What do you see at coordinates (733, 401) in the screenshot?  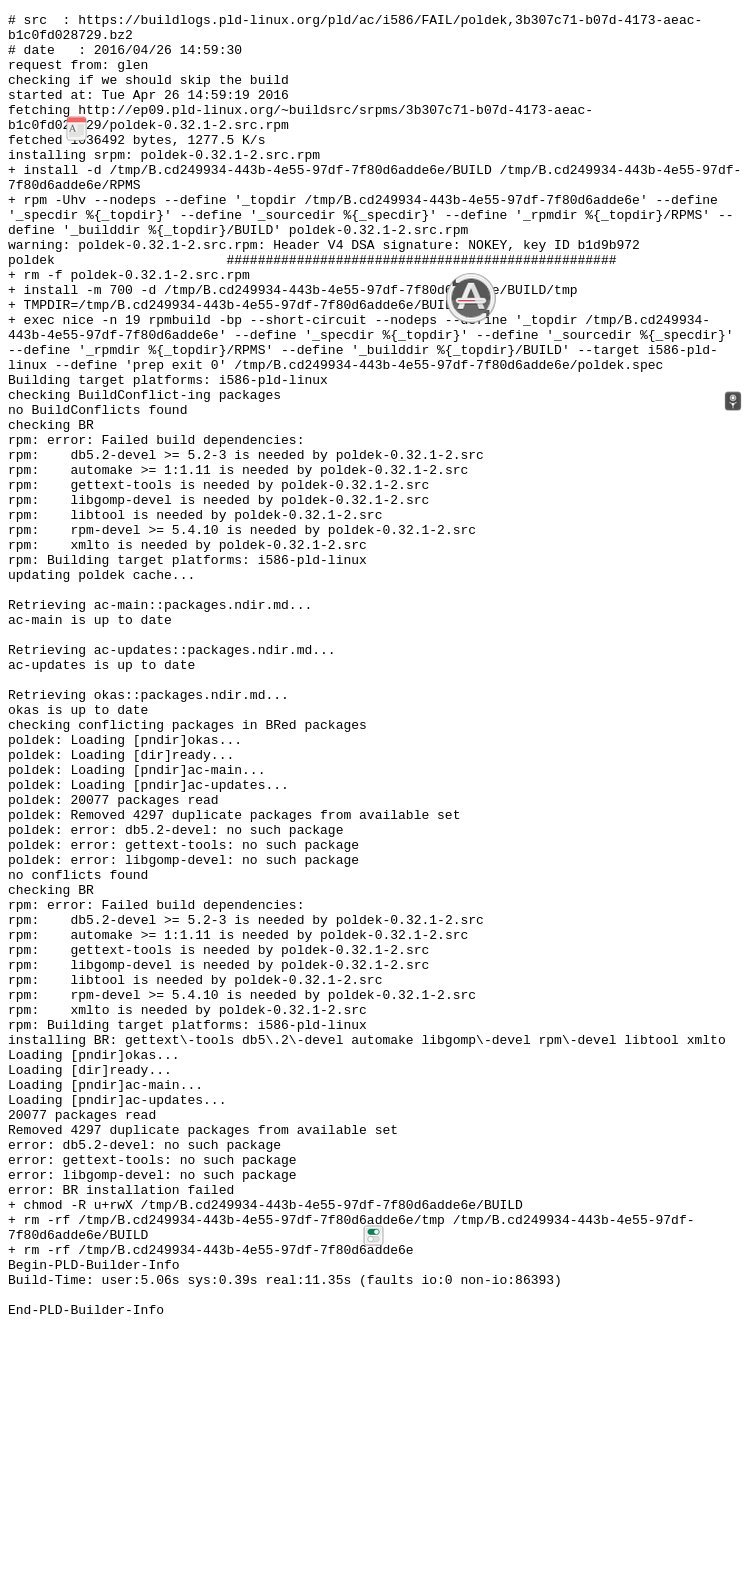 I see `archive selected email messages` at bounding box center [733, 401].